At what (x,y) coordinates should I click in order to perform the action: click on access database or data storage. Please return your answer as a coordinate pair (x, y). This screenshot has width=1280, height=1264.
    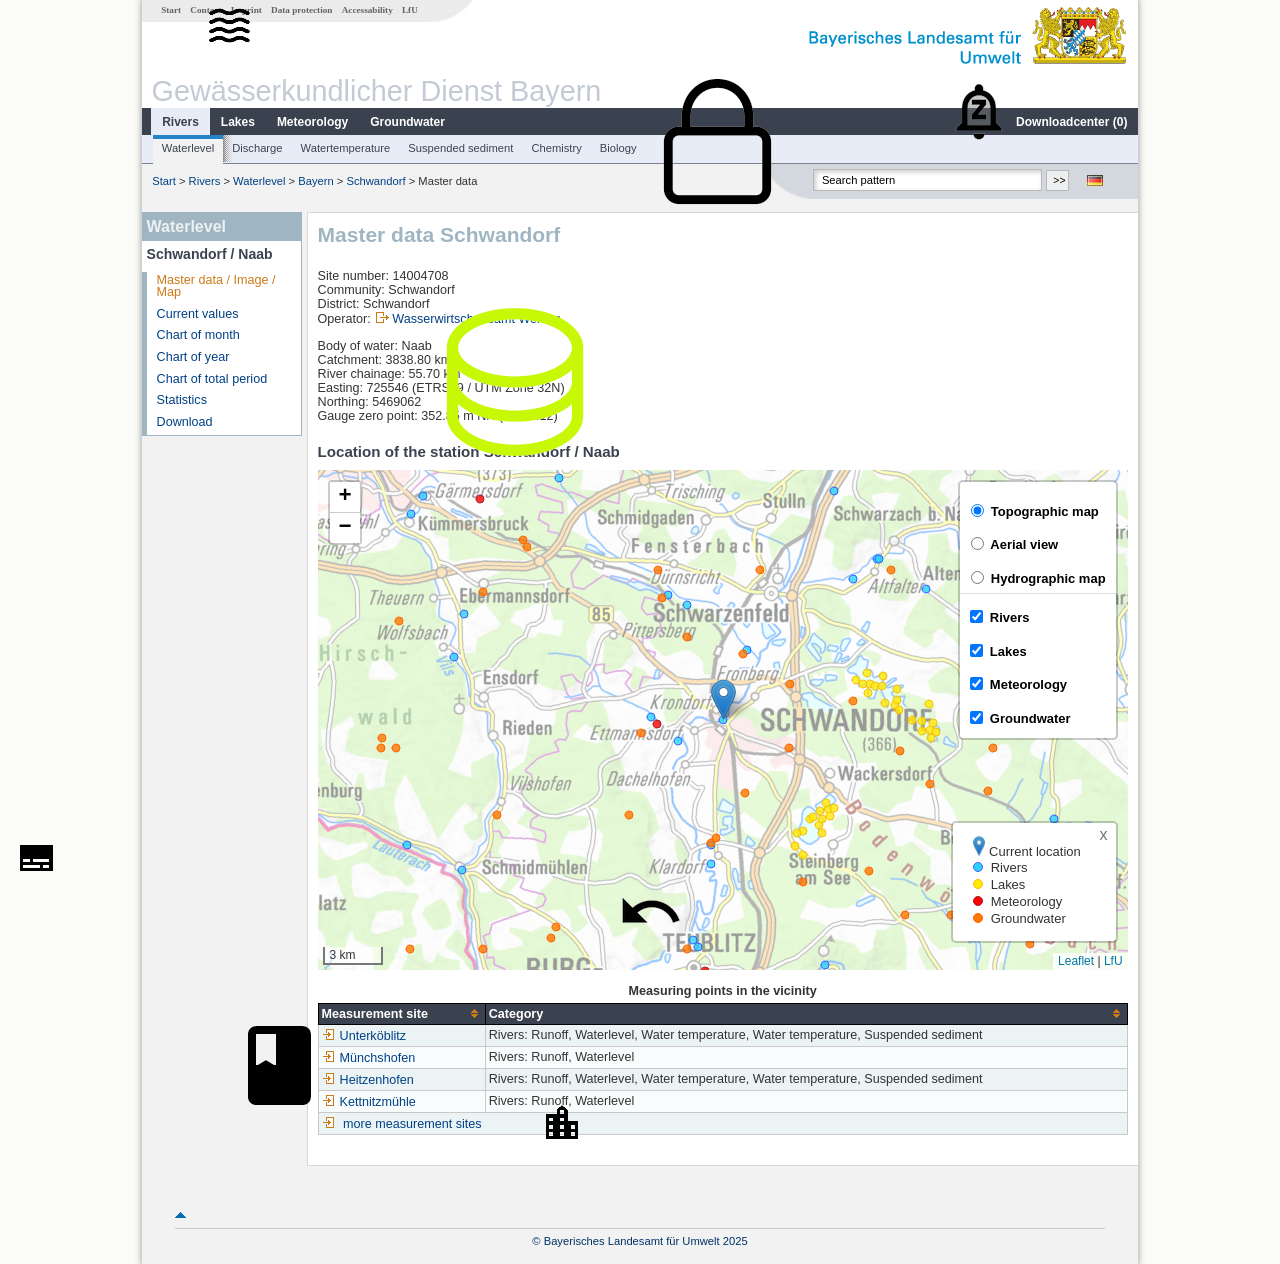
    Looking at the image, I should click on (515, 382).